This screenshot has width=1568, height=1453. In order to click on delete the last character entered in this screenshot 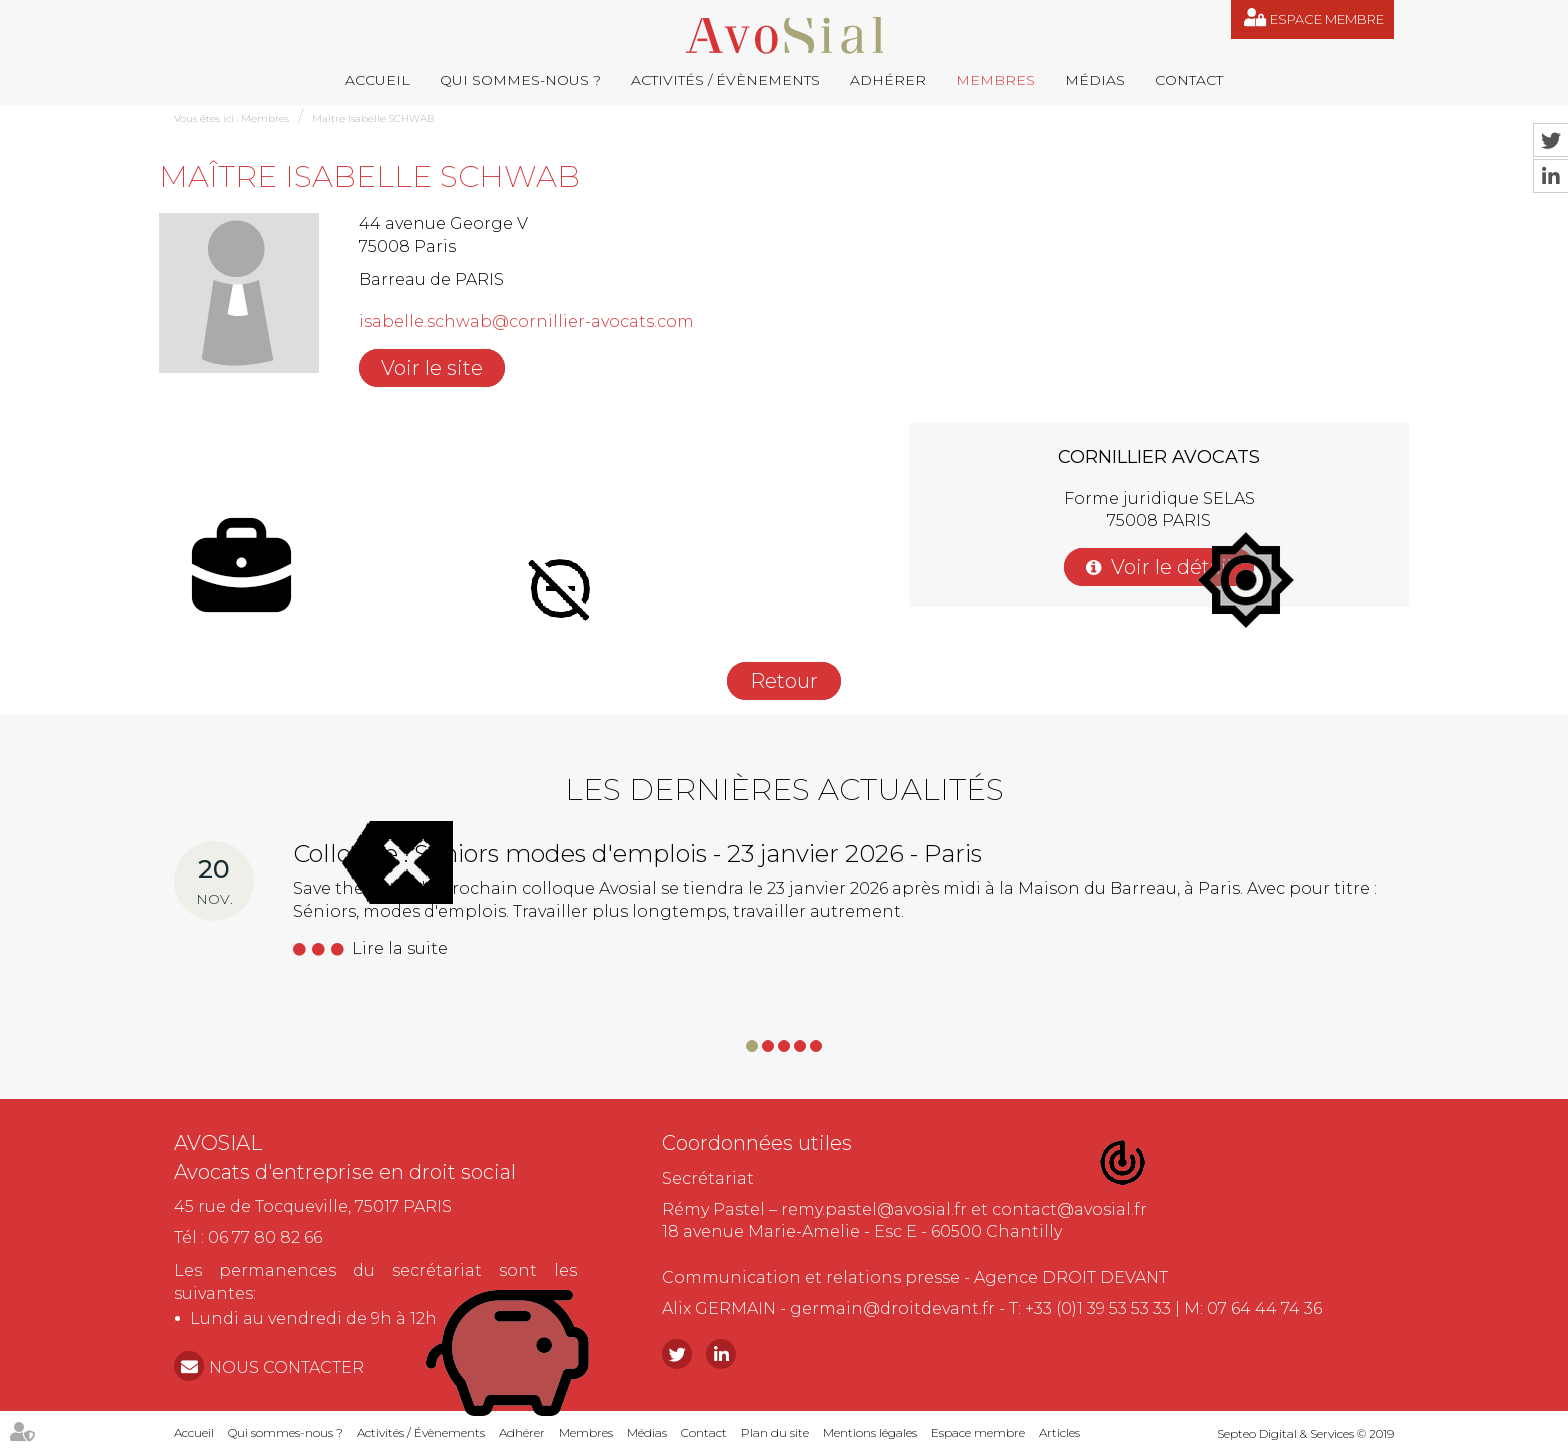, I will do `click(397, 862)`.